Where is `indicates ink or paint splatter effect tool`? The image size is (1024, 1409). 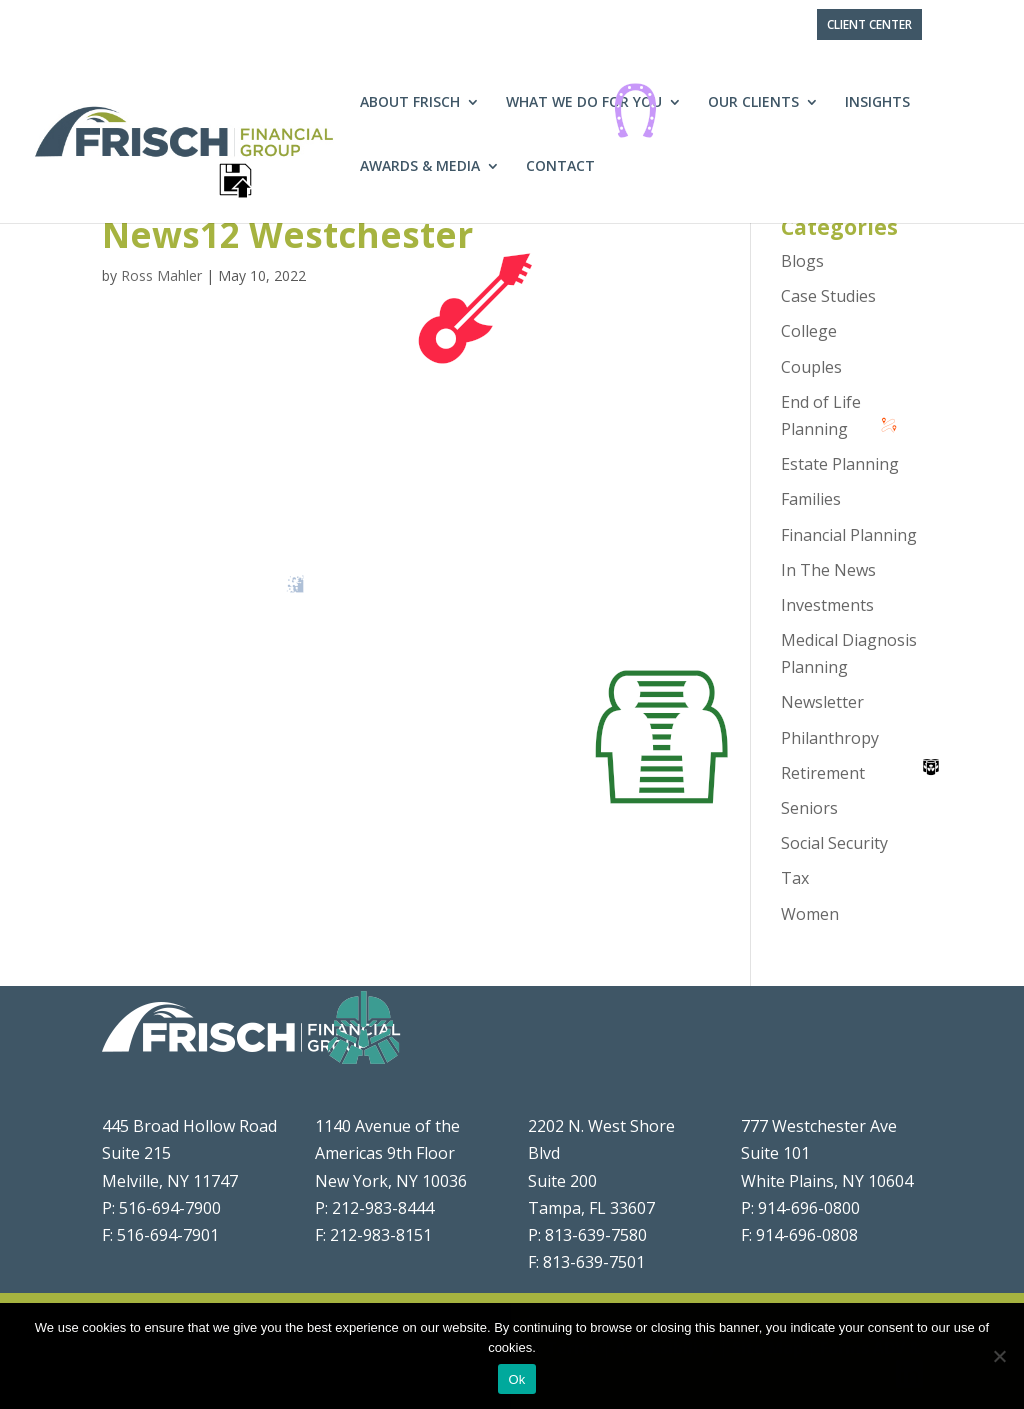 indicates ink or paint splatter effect tool is located at coordinates (295, 584).